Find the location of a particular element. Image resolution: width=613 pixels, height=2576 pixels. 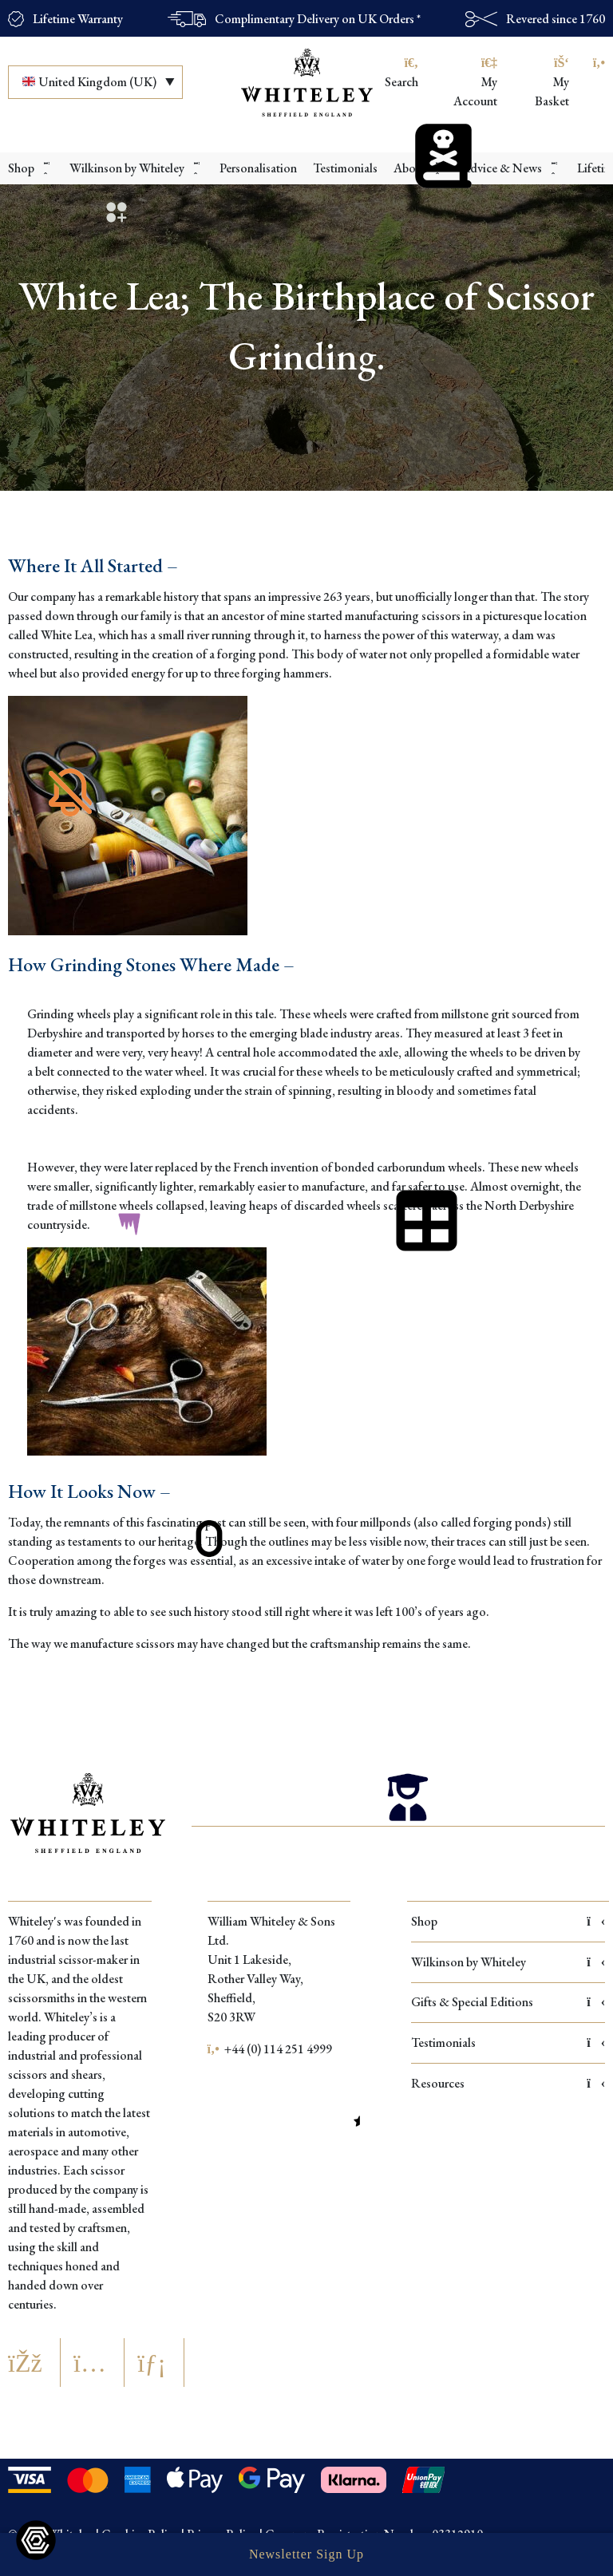

view data in table format is located at coordinates (426, 1220).